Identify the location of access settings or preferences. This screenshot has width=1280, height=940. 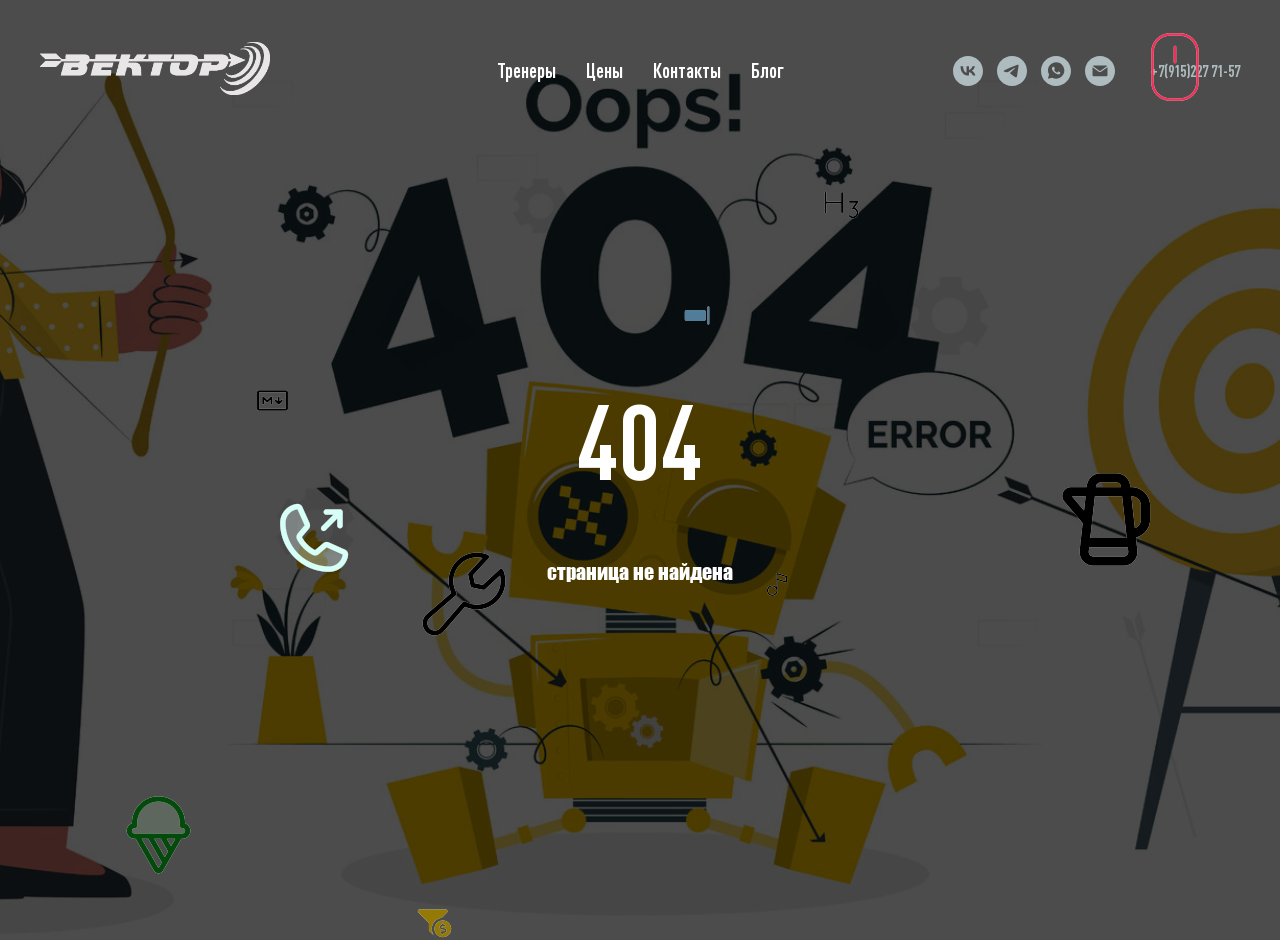
(464, 594).